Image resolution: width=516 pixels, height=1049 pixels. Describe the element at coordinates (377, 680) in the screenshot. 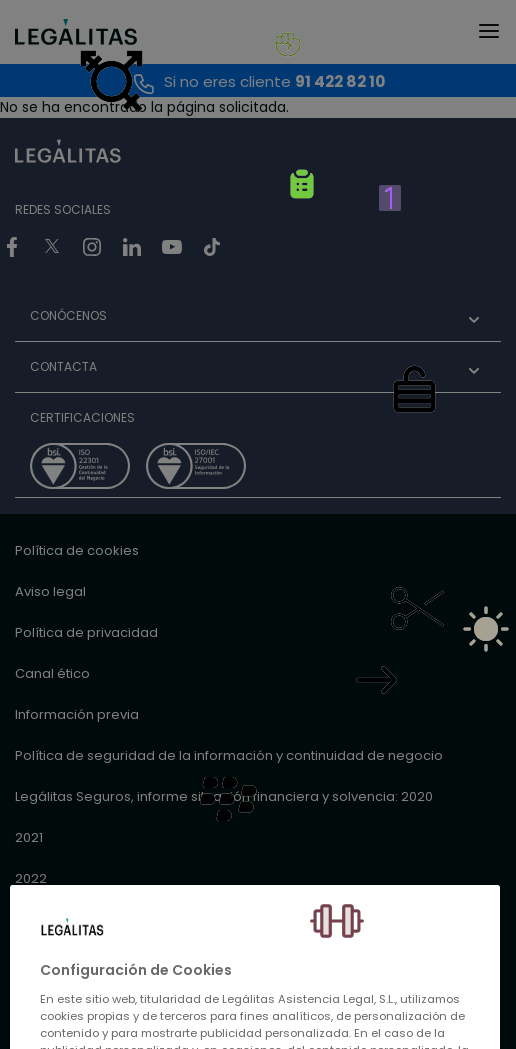

I see `navigate to the next item or screen` at that location.